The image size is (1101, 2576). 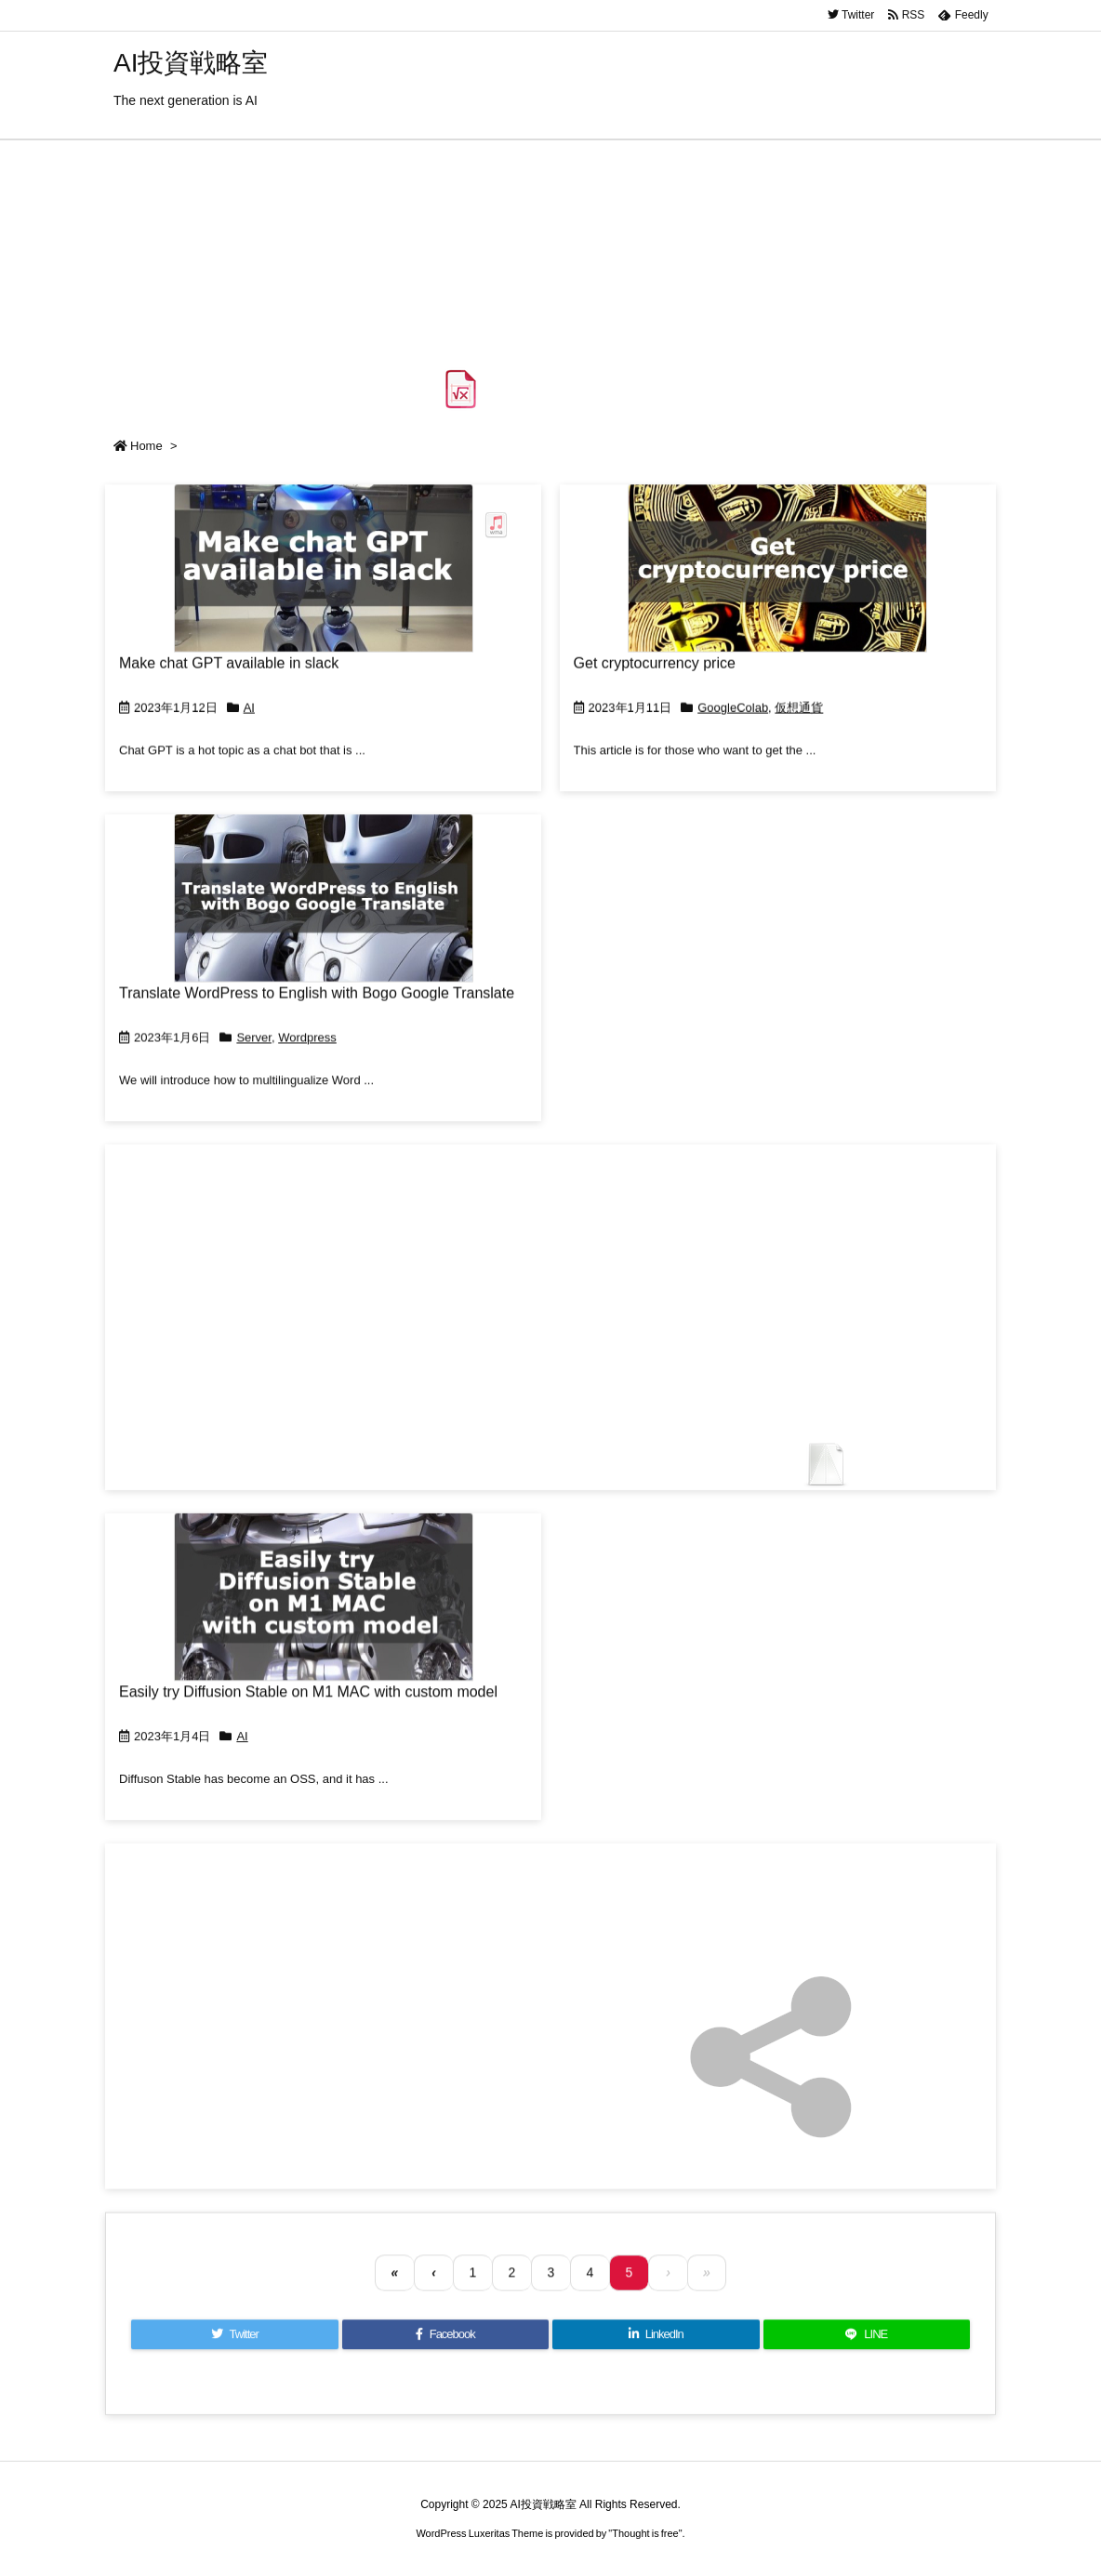 What do you see at coordinates (827, 1464) in the screenshot?
I see `a text file template or document skeleton` at bounding box center [827, 1464].